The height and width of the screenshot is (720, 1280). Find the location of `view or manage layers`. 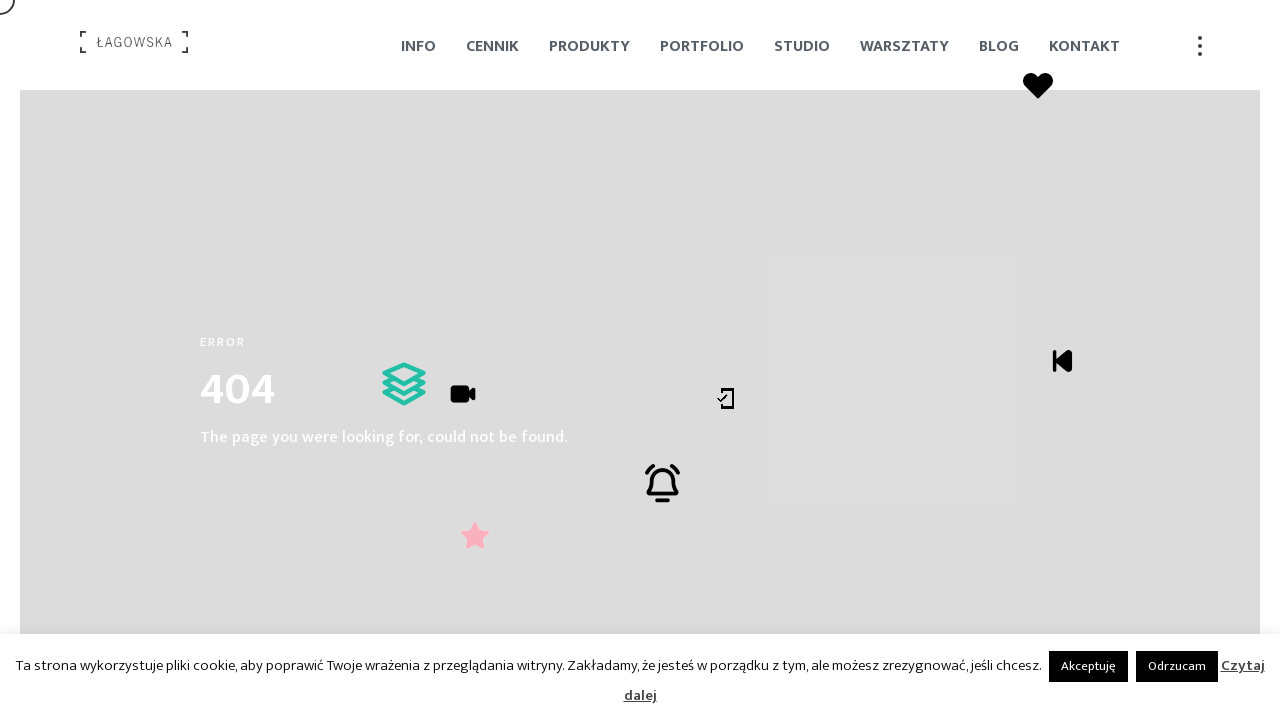

view or manage layers is located at coordinates (404, 384).